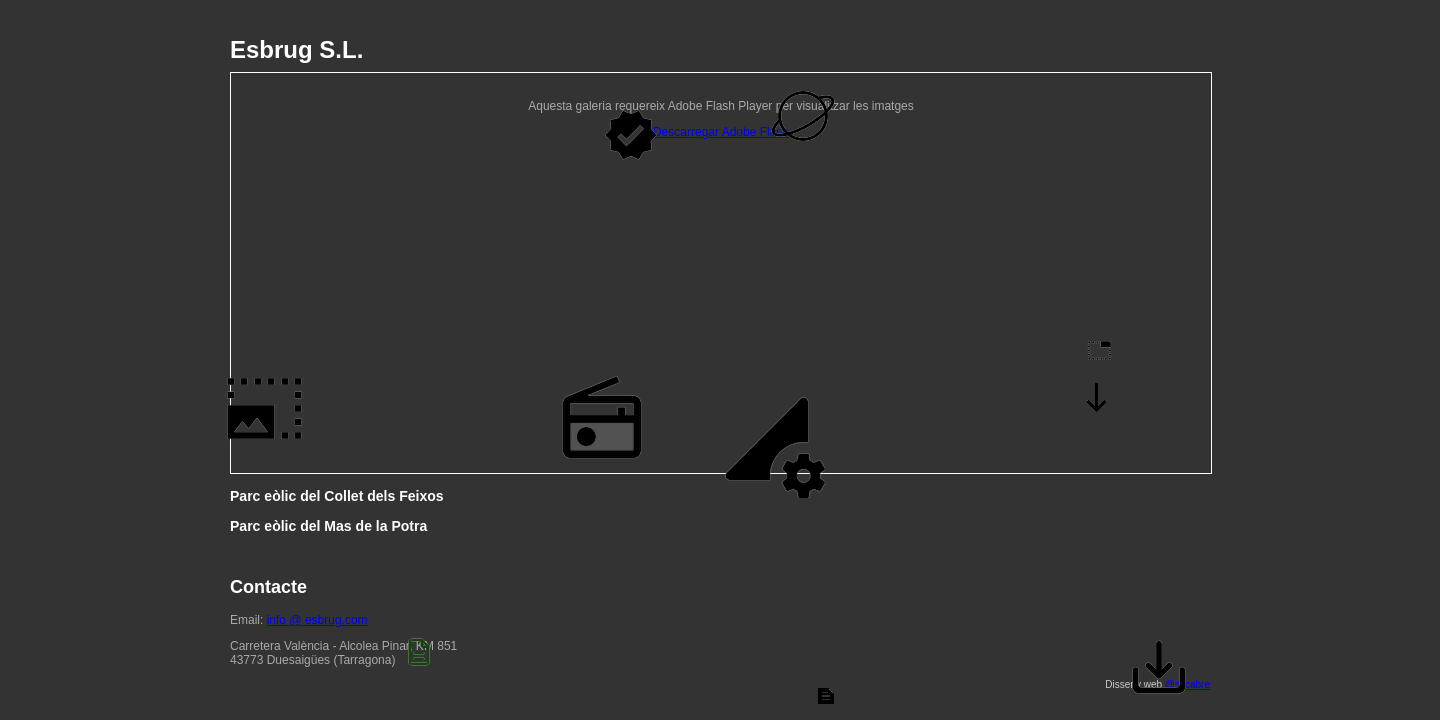 Image resolution: width=1440 pixels, height=720 pixels. What do you see at coordinates (1096, 397) in the screenshot?
I see `navigate or scroll downward` at bounding box center [1096, 397].